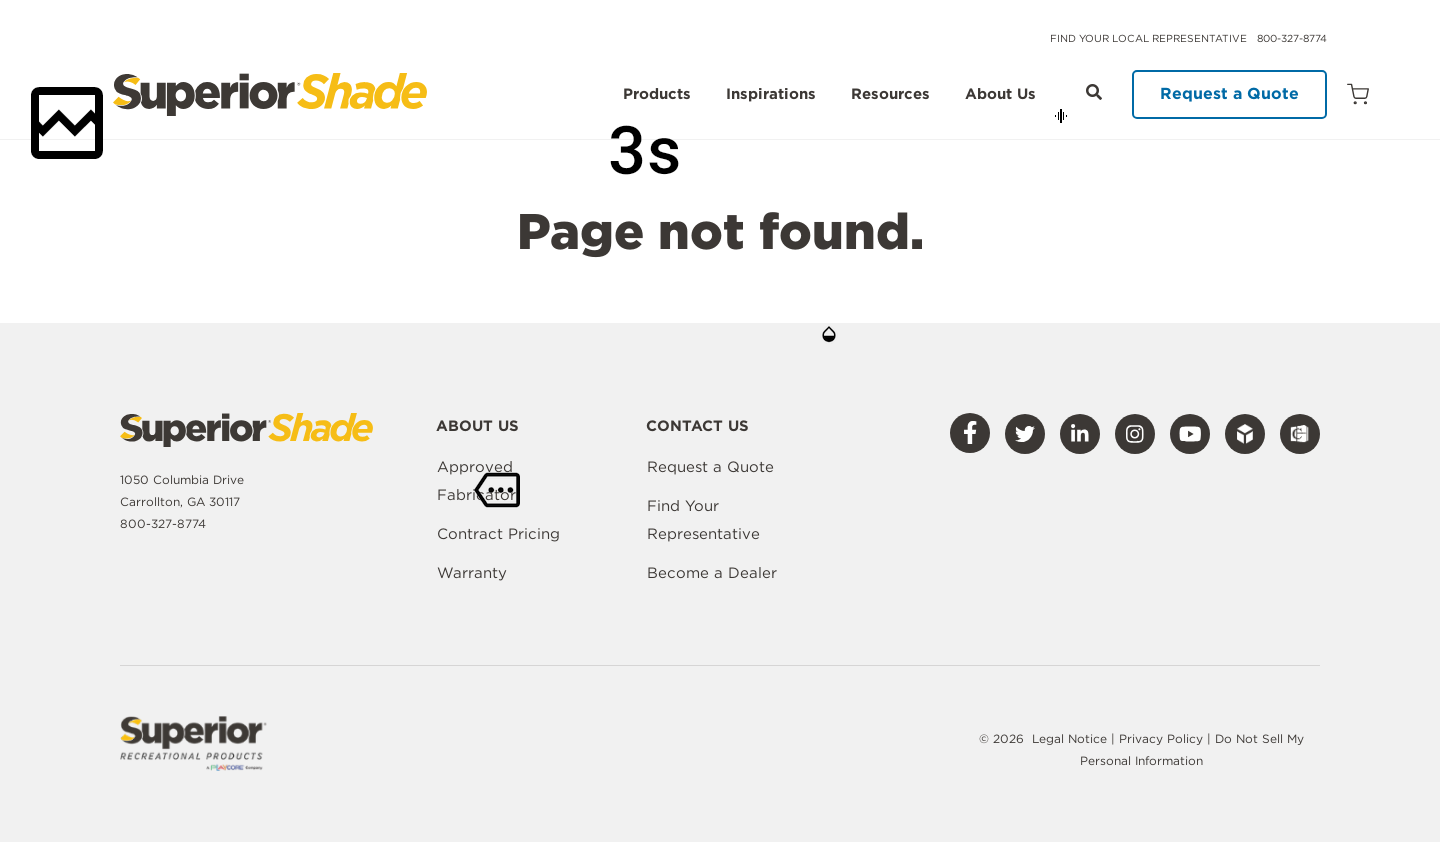 The height and width of the screenshot is (842, 1440). Describe the element at coordinates (642, 150) in the screenshot. I see `set a 3-second timer` at that location.